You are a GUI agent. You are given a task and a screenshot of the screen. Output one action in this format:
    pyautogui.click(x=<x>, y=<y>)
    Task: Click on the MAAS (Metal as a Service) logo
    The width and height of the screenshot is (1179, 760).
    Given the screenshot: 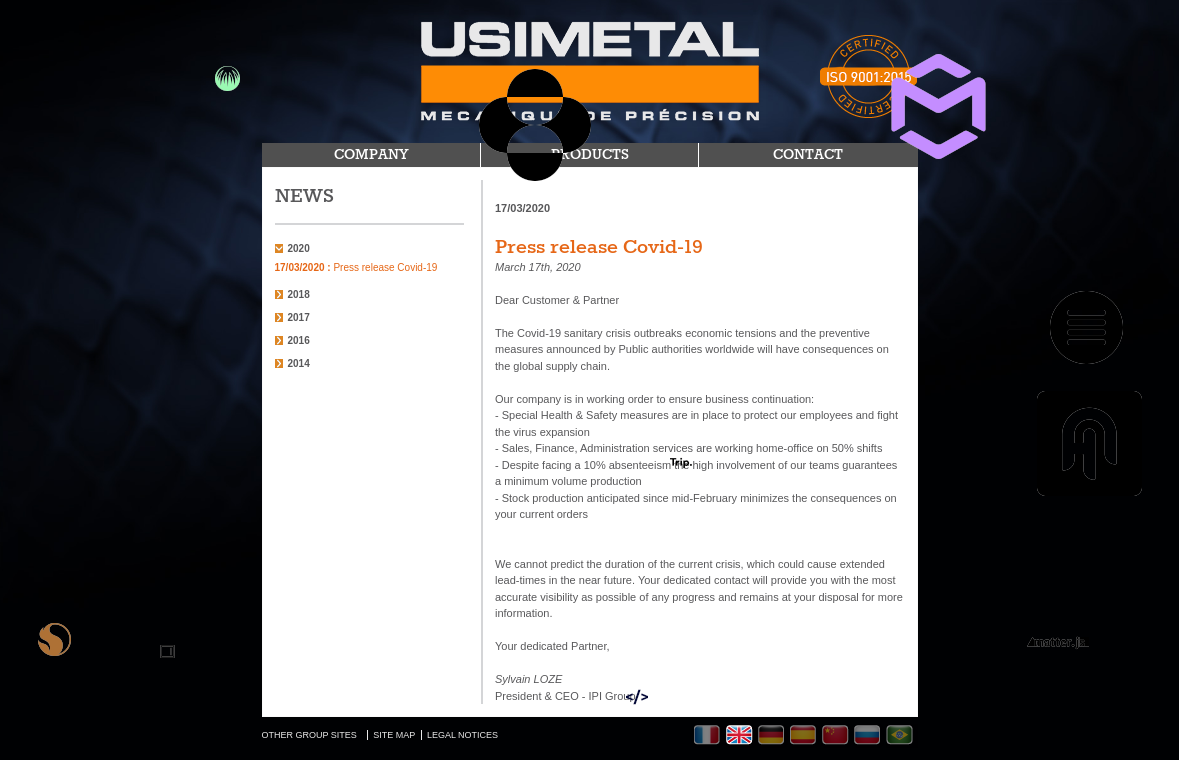 What is the action you would take?
    pyautogui.click(x=1086, y=327)
    